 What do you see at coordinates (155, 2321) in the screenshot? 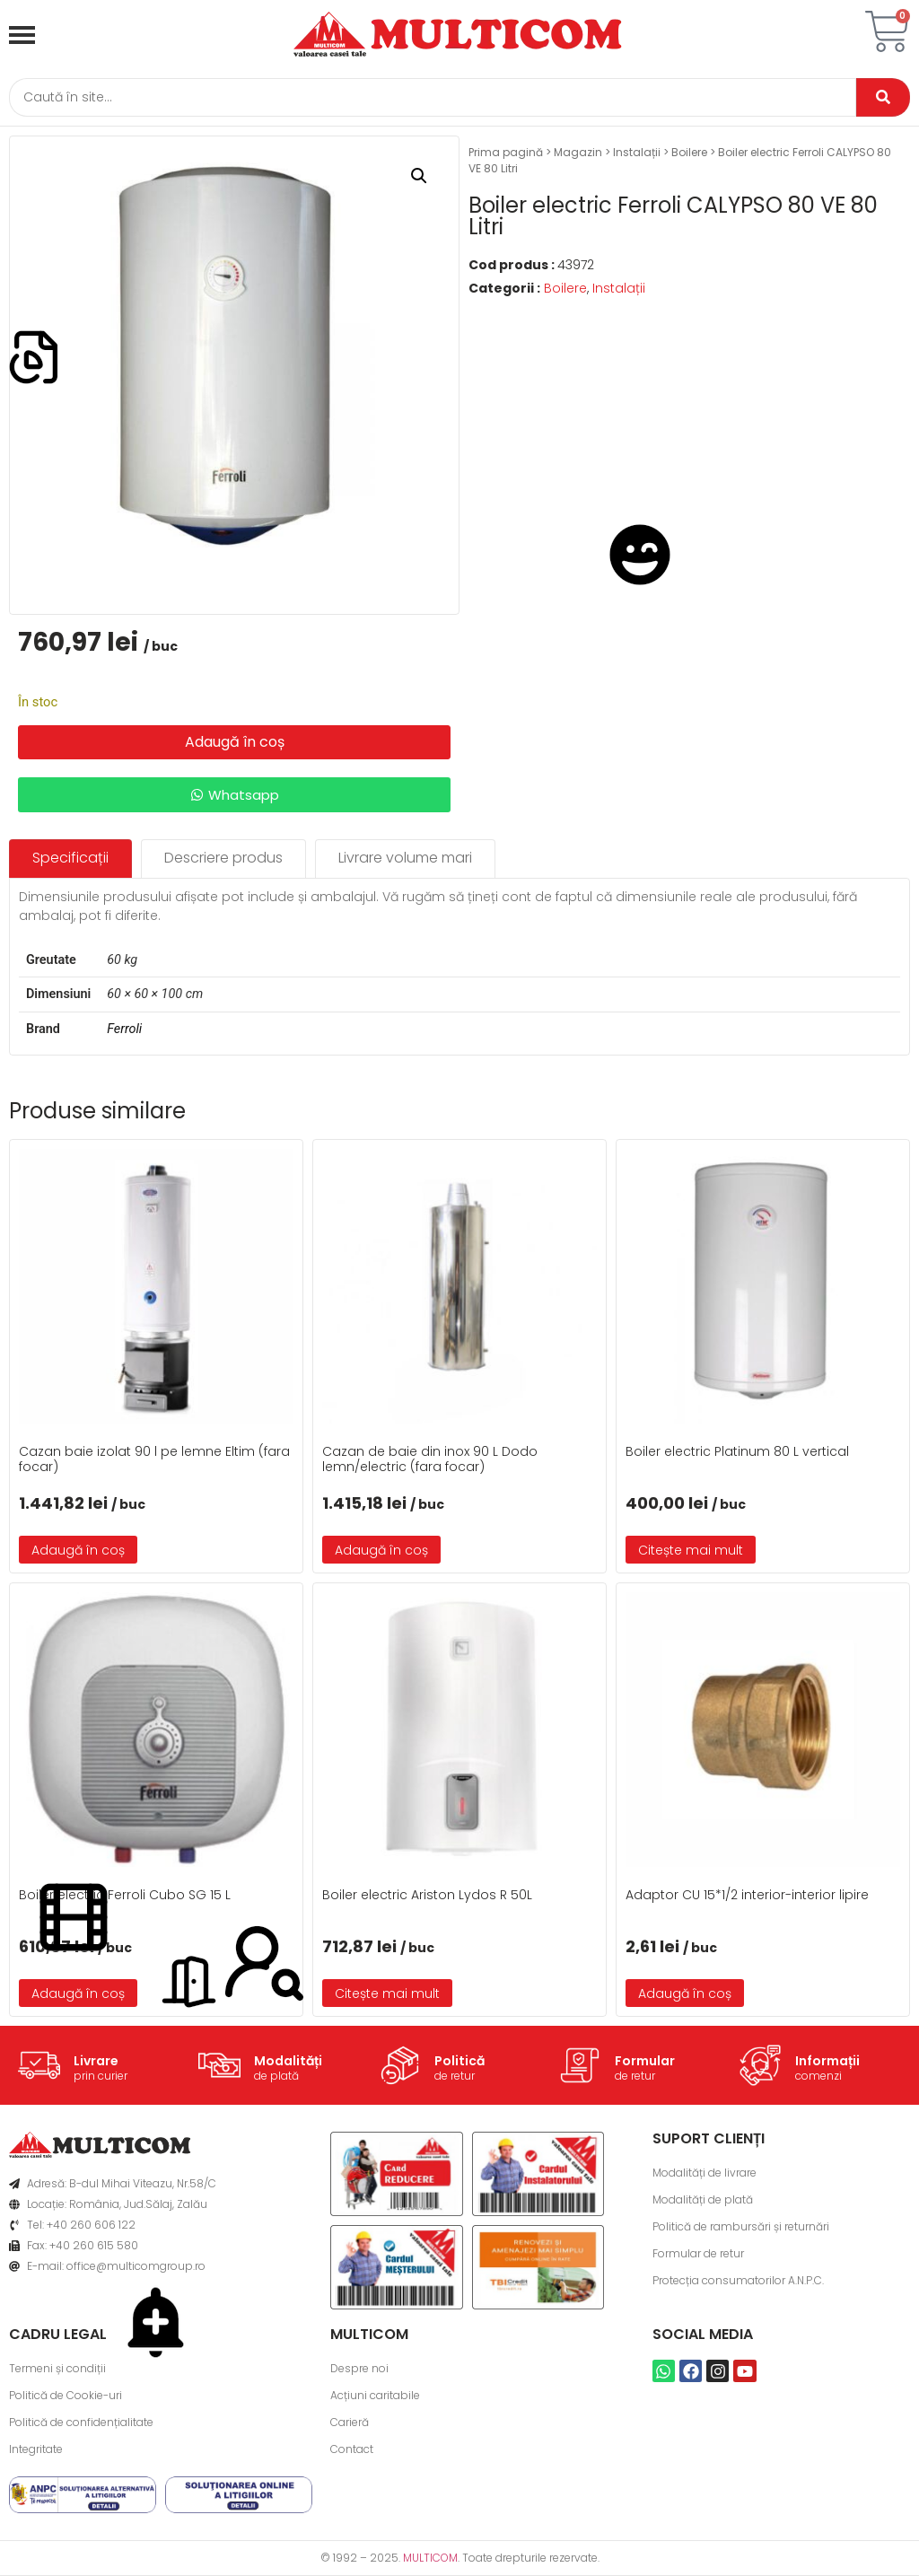
I see `add a new alert or notification` at bounding box center [155, 2321].